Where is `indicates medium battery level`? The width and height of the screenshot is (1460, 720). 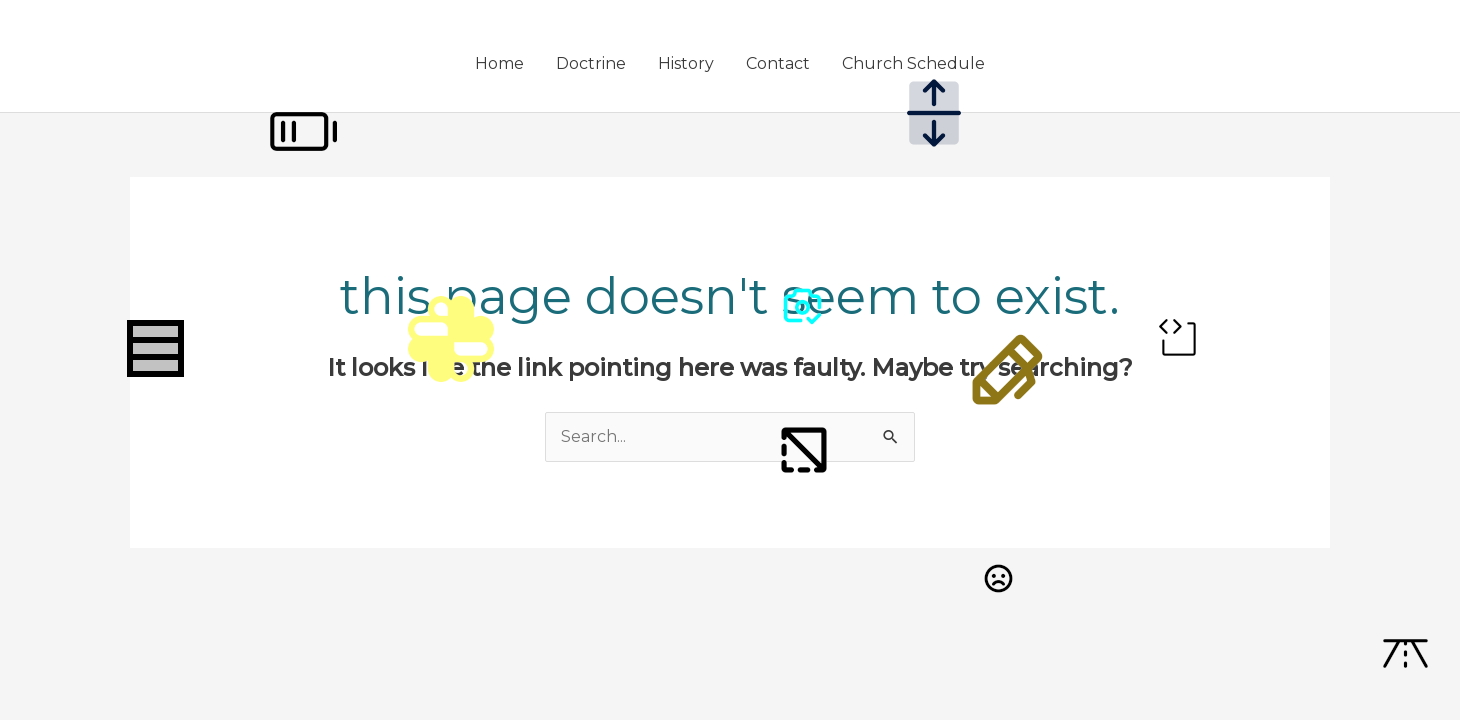 indicates medium battery level is located at coordinates (302, 131).